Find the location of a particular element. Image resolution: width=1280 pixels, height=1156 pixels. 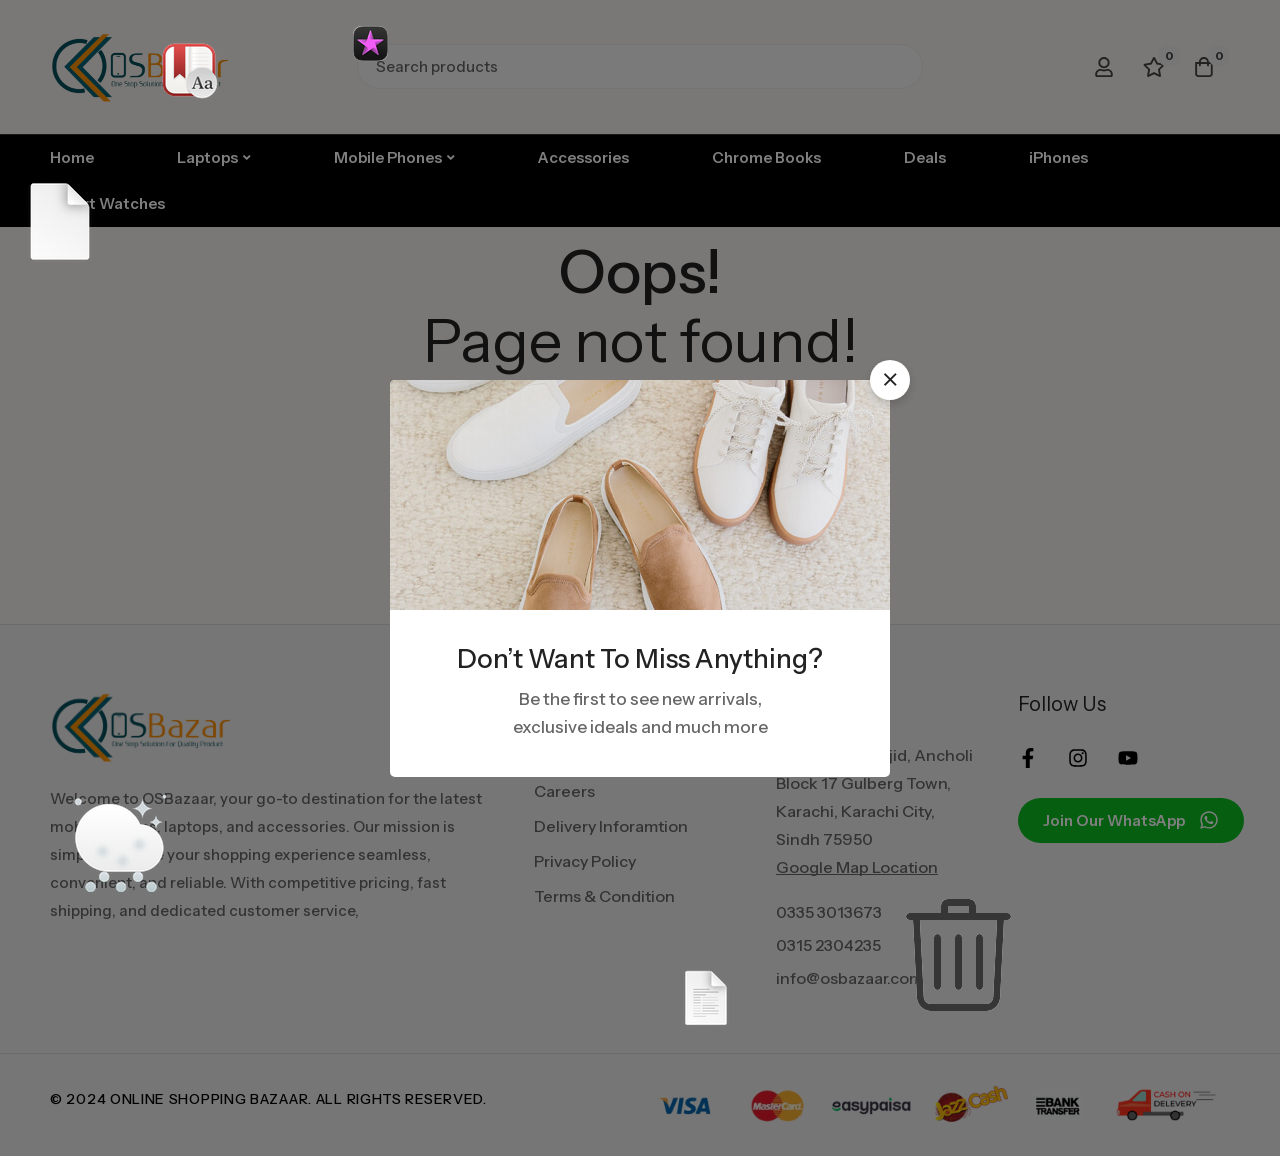

clear file history is located at coordinates (962, 955).